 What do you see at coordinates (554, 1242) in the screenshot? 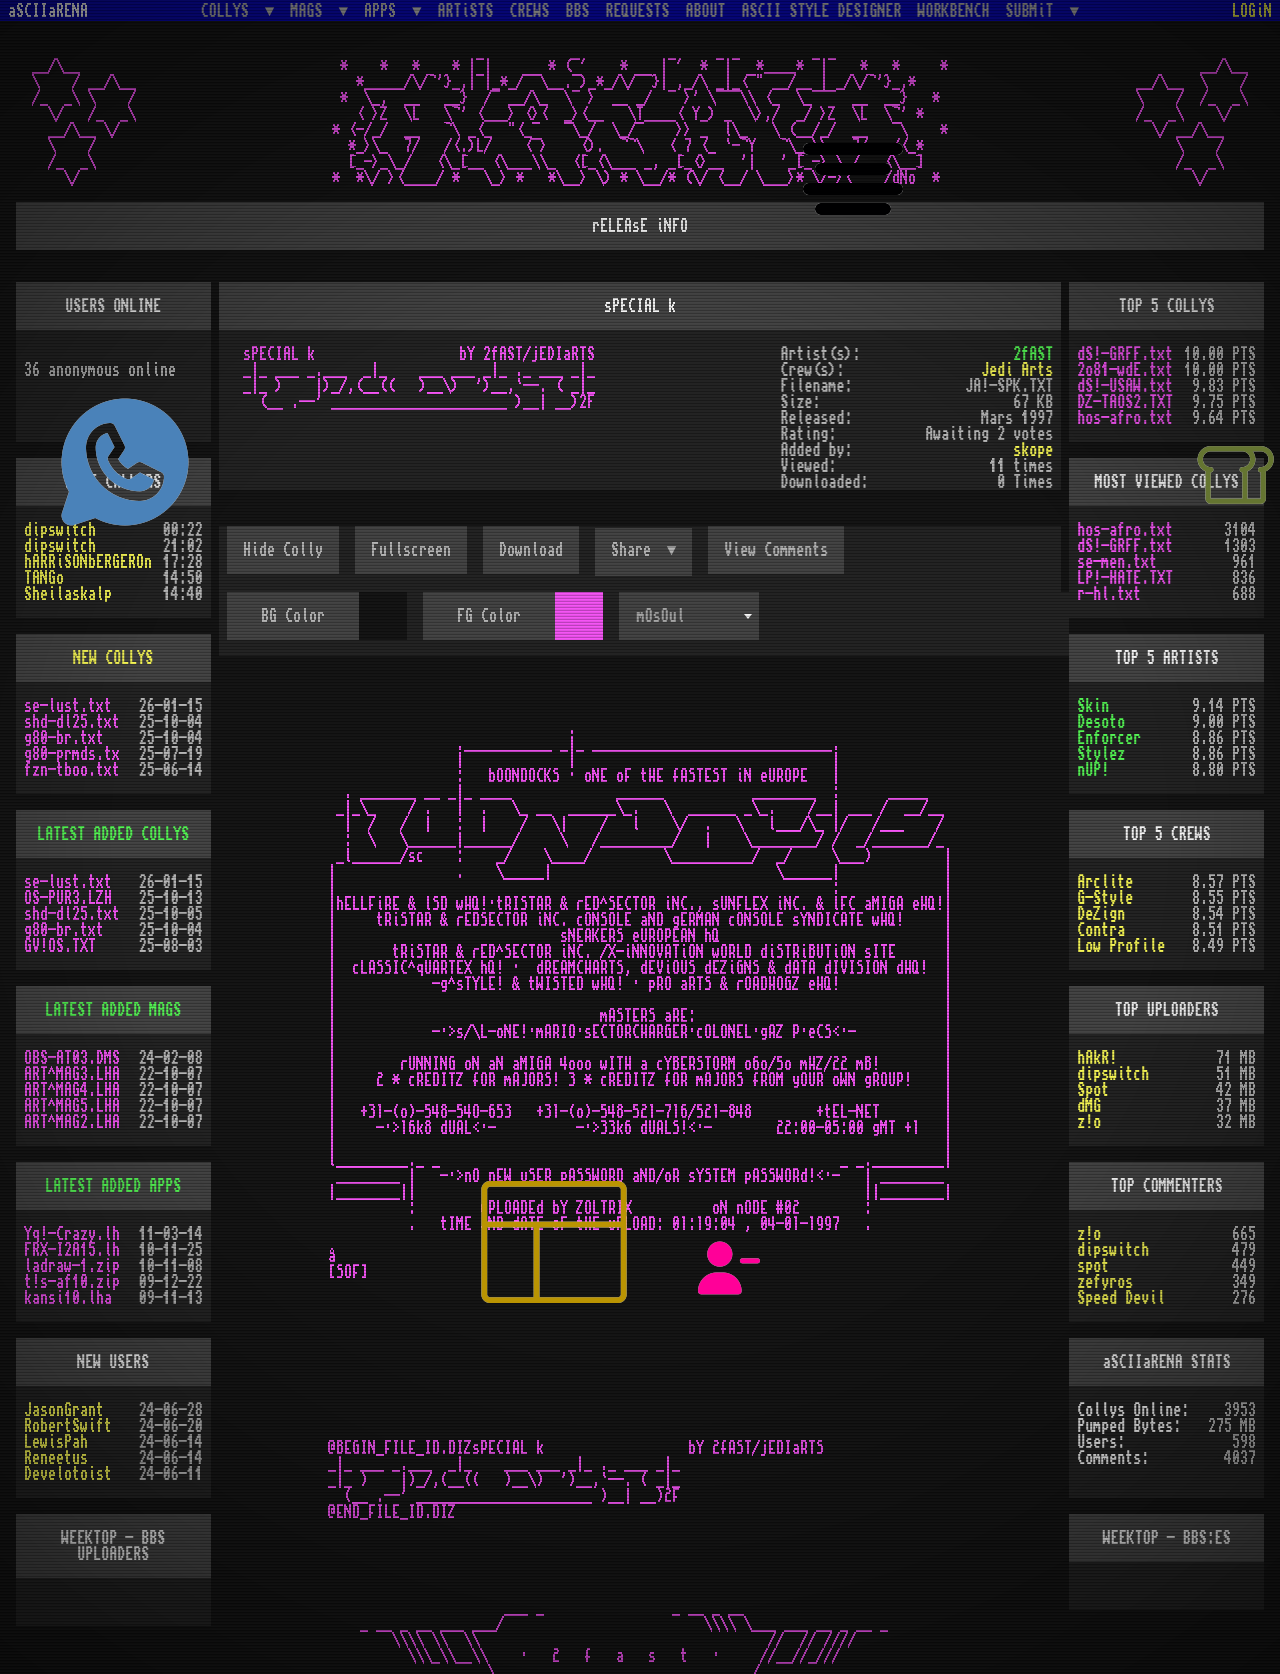
I see `change page layout options` at bounding box center [554, 1242].